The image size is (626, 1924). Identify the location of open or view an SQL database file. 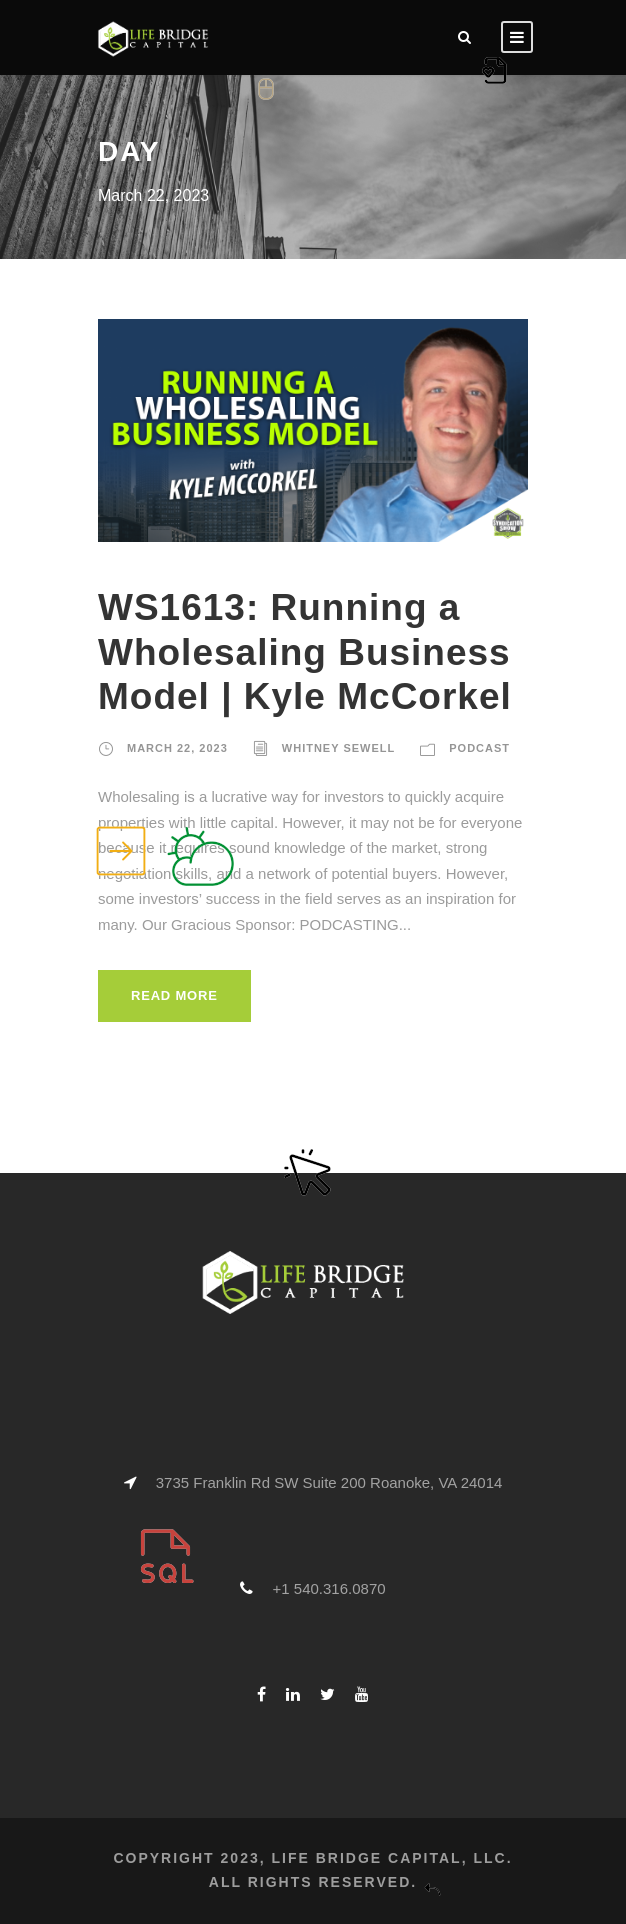
(165, 1558).